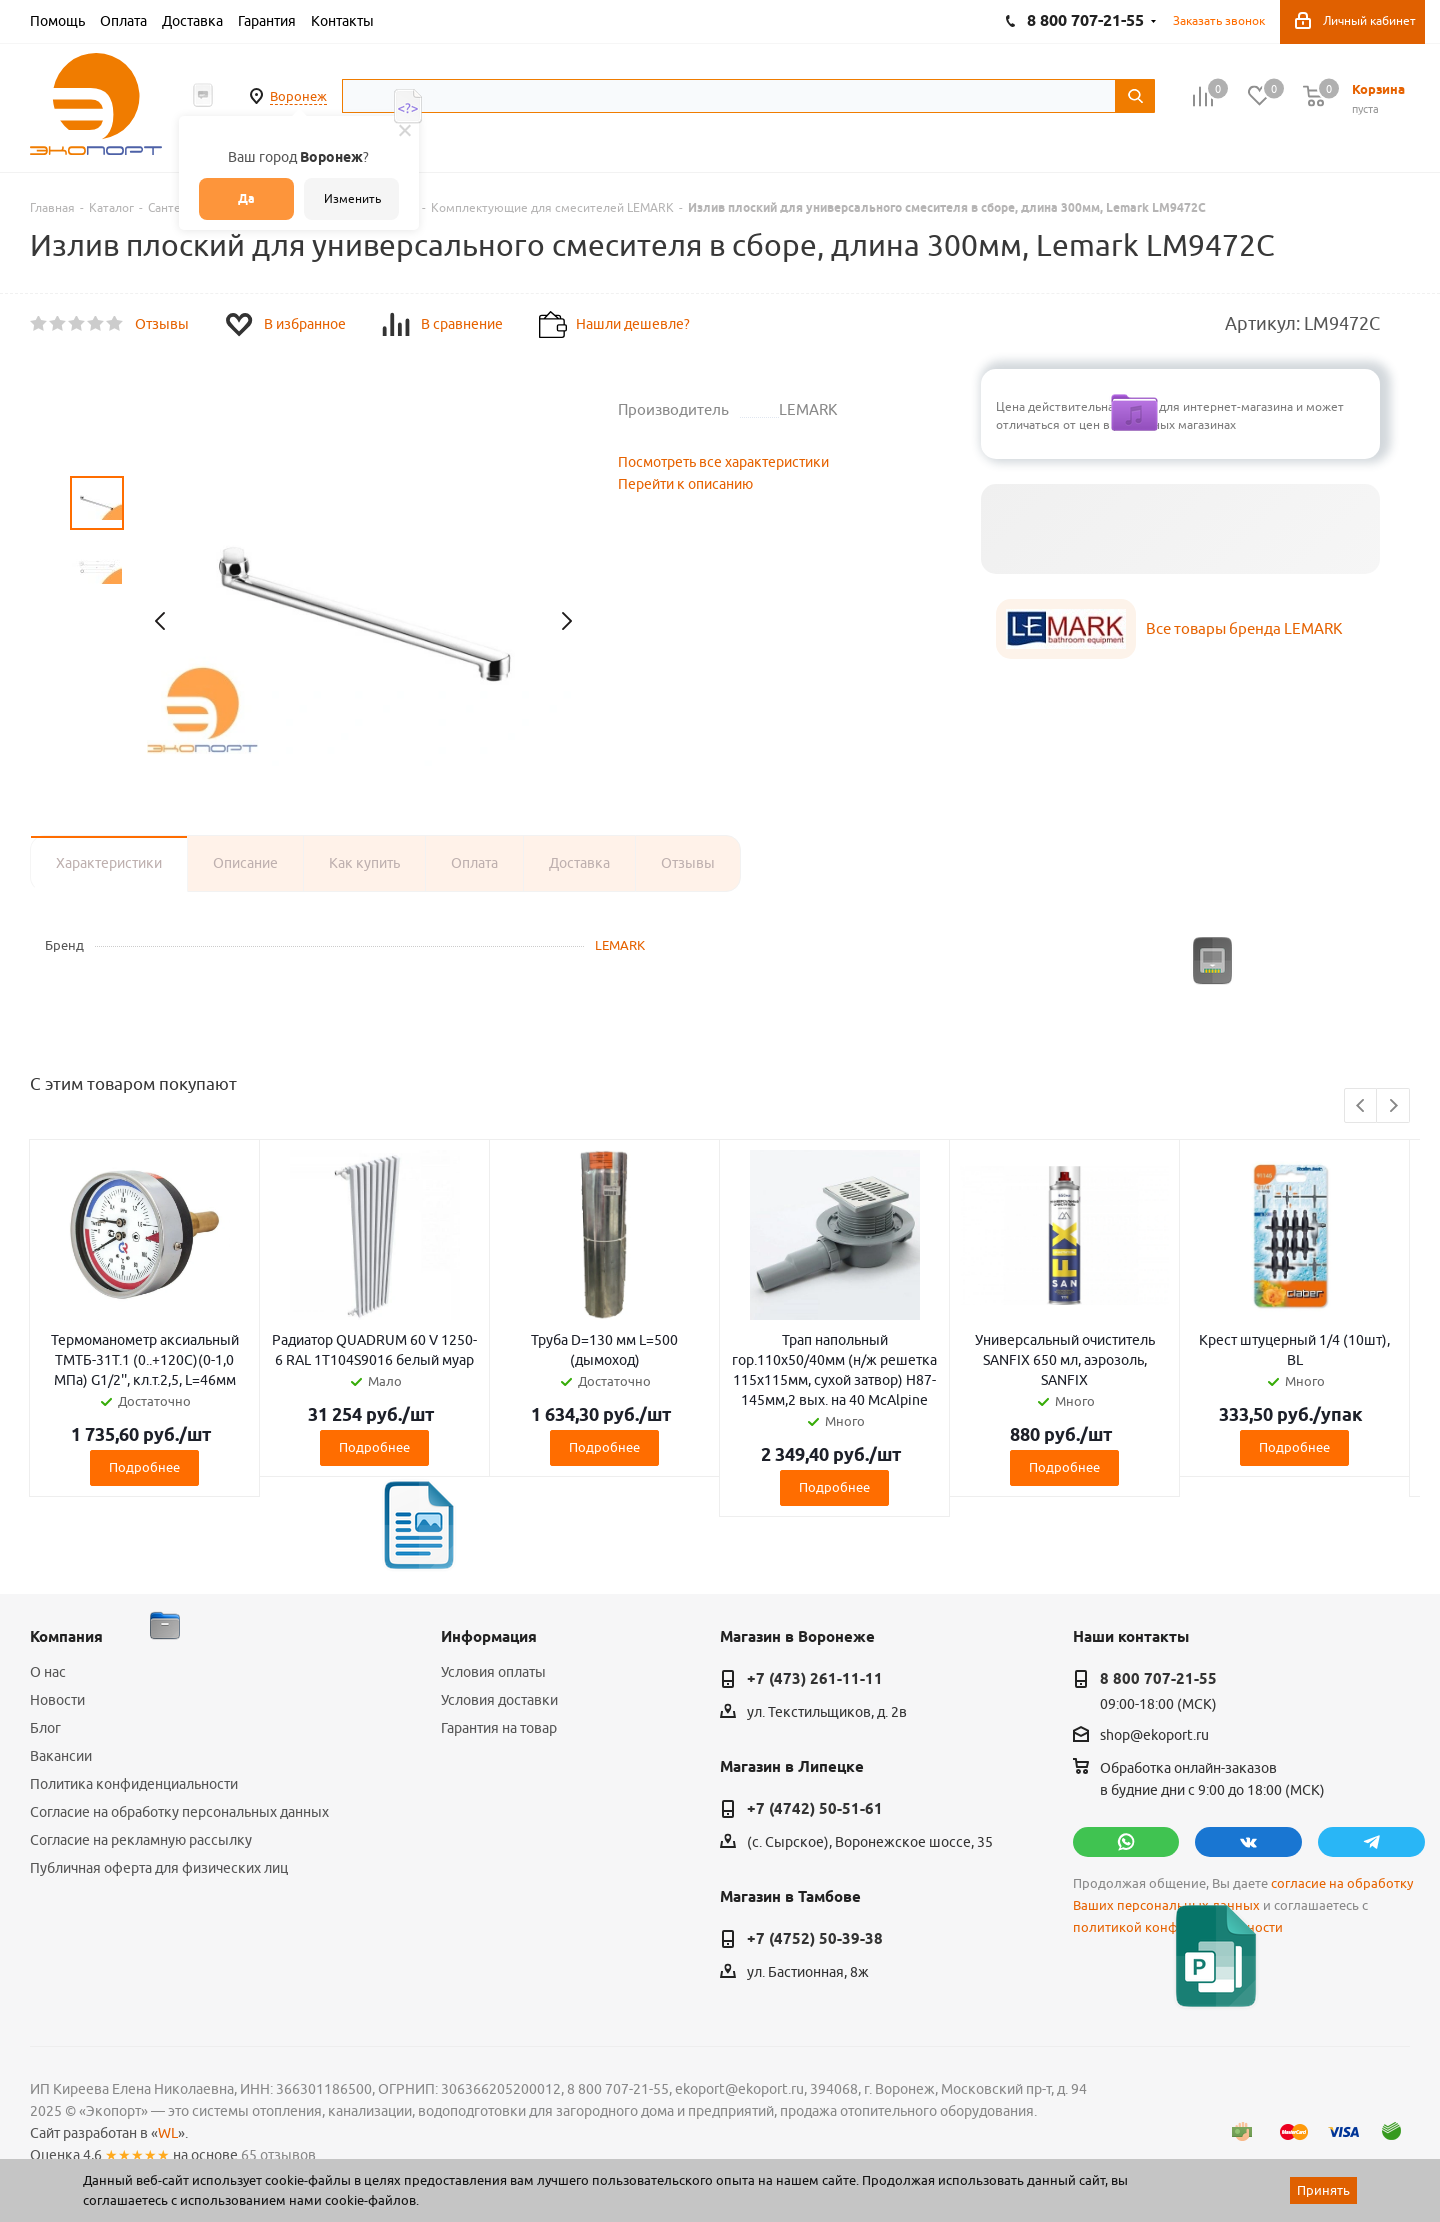 The height and width of the screenshot is (2222, 1440). Describe the element at coordinates (408, 106) in the screenshot. I see `indicates a PHP source code file` at that location.